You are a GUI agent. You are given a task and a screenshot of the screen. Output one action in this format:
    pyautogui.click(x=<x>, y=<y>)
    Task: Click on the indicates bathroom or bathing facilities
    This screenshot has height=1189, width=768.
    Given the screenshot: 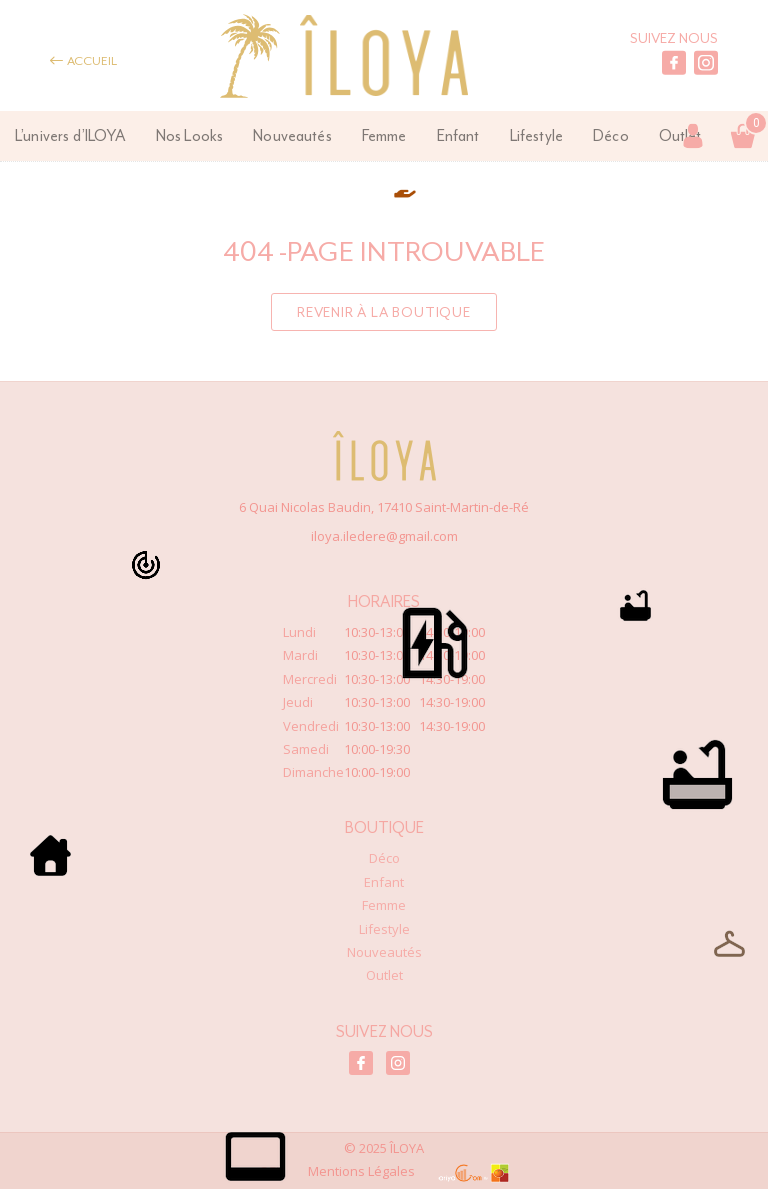 What is the action you would take?
    pyautogui.click(x=697, y=774)
    